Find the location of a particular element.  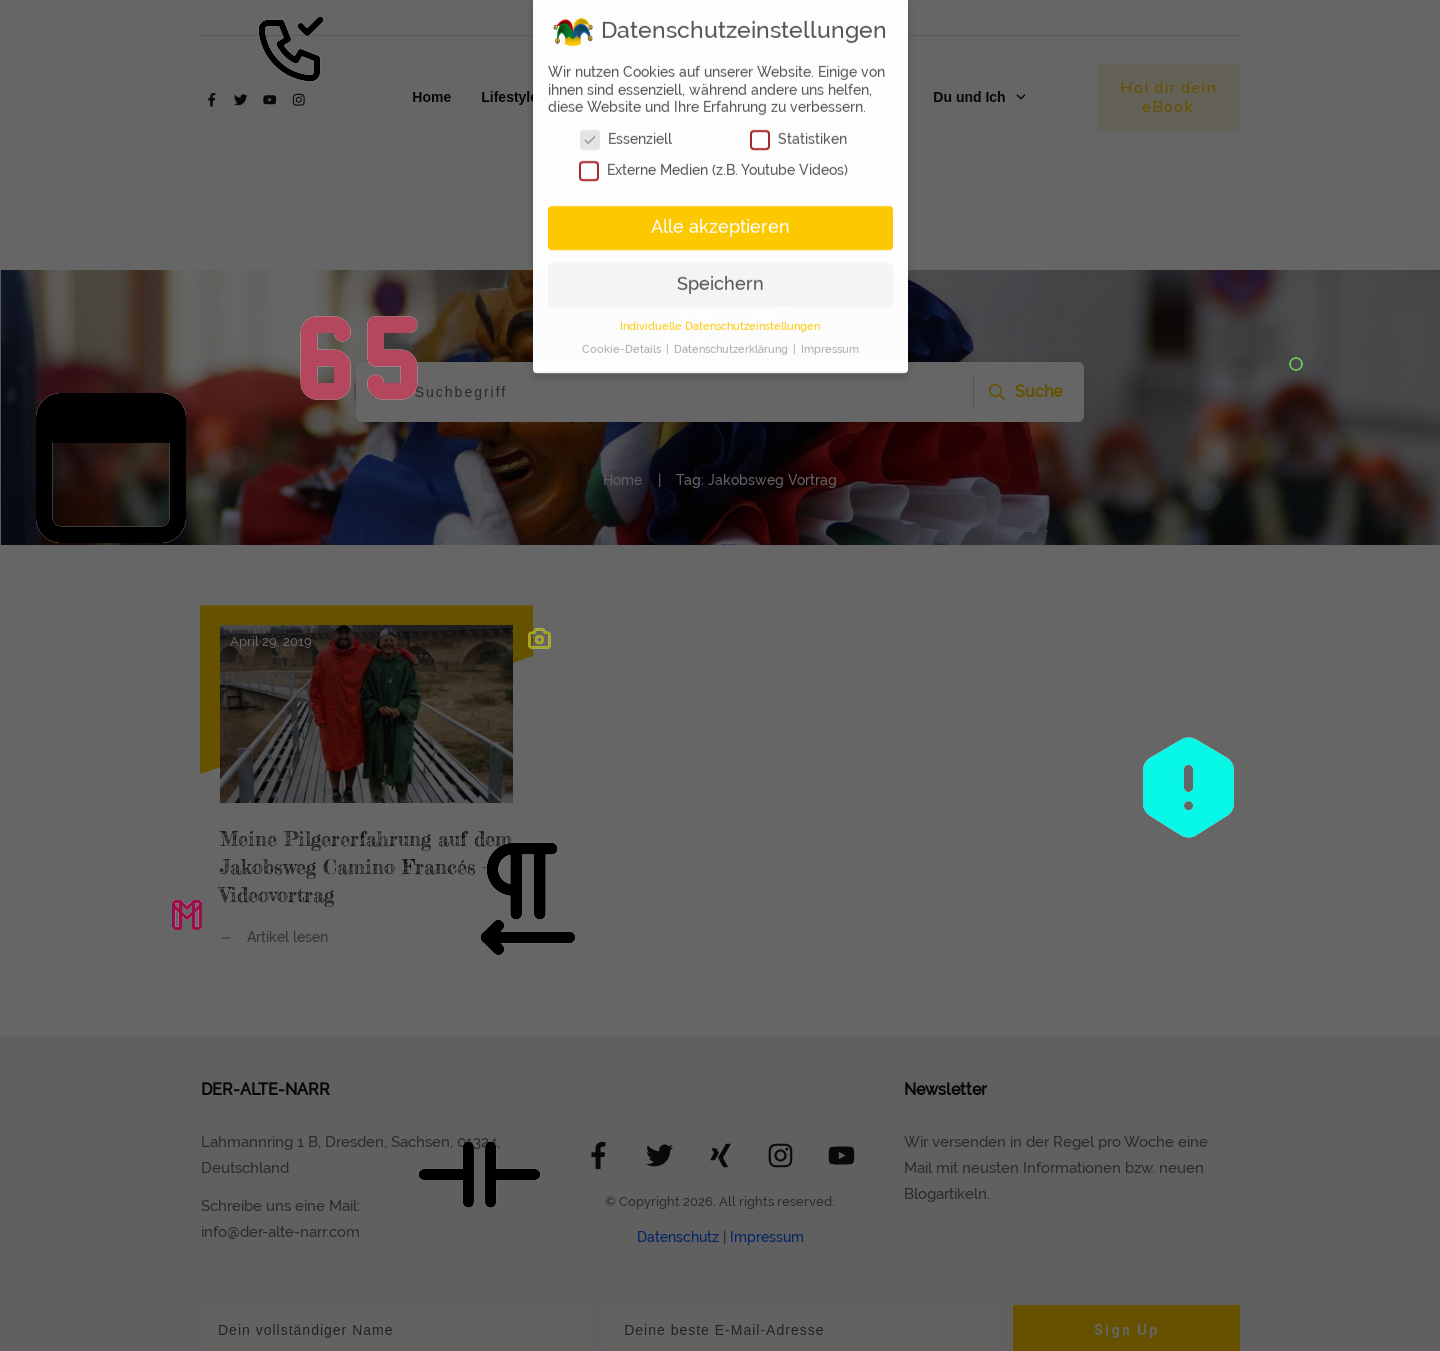

displays the number 65 as a label or badge is located at coordinates (359, 358).